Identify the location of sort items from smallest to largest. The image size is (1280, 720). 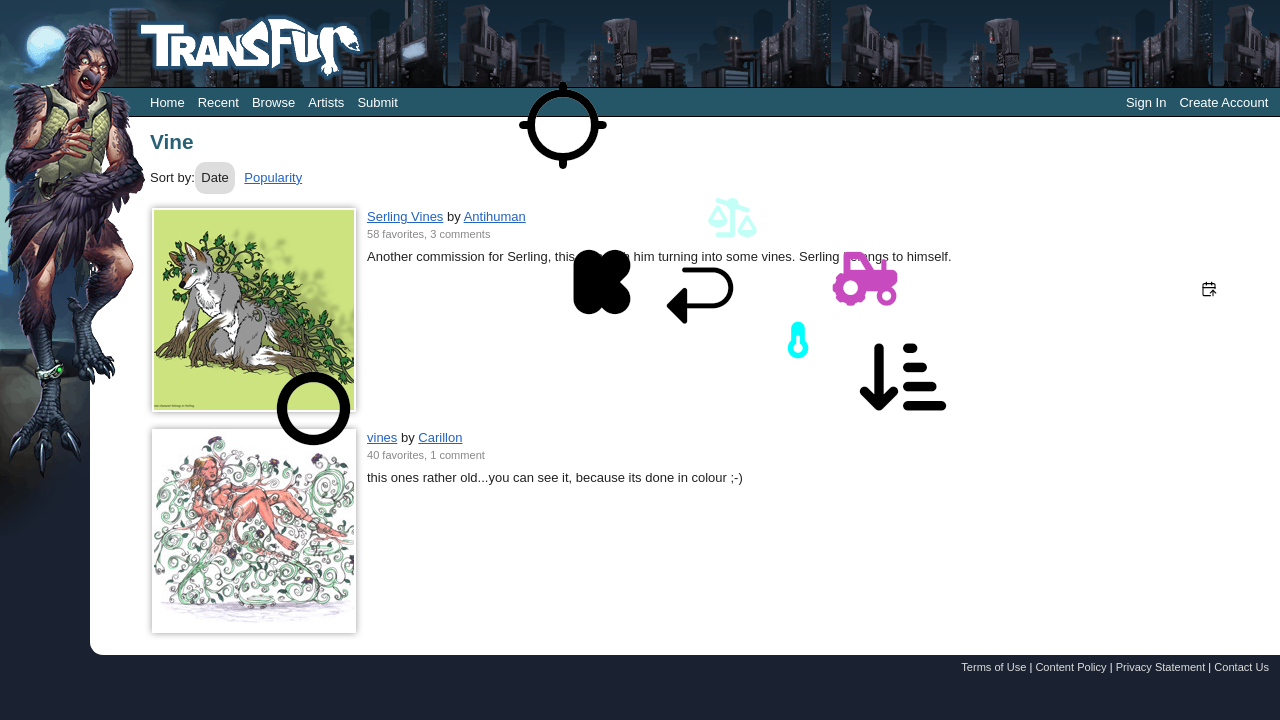
(903, 377).